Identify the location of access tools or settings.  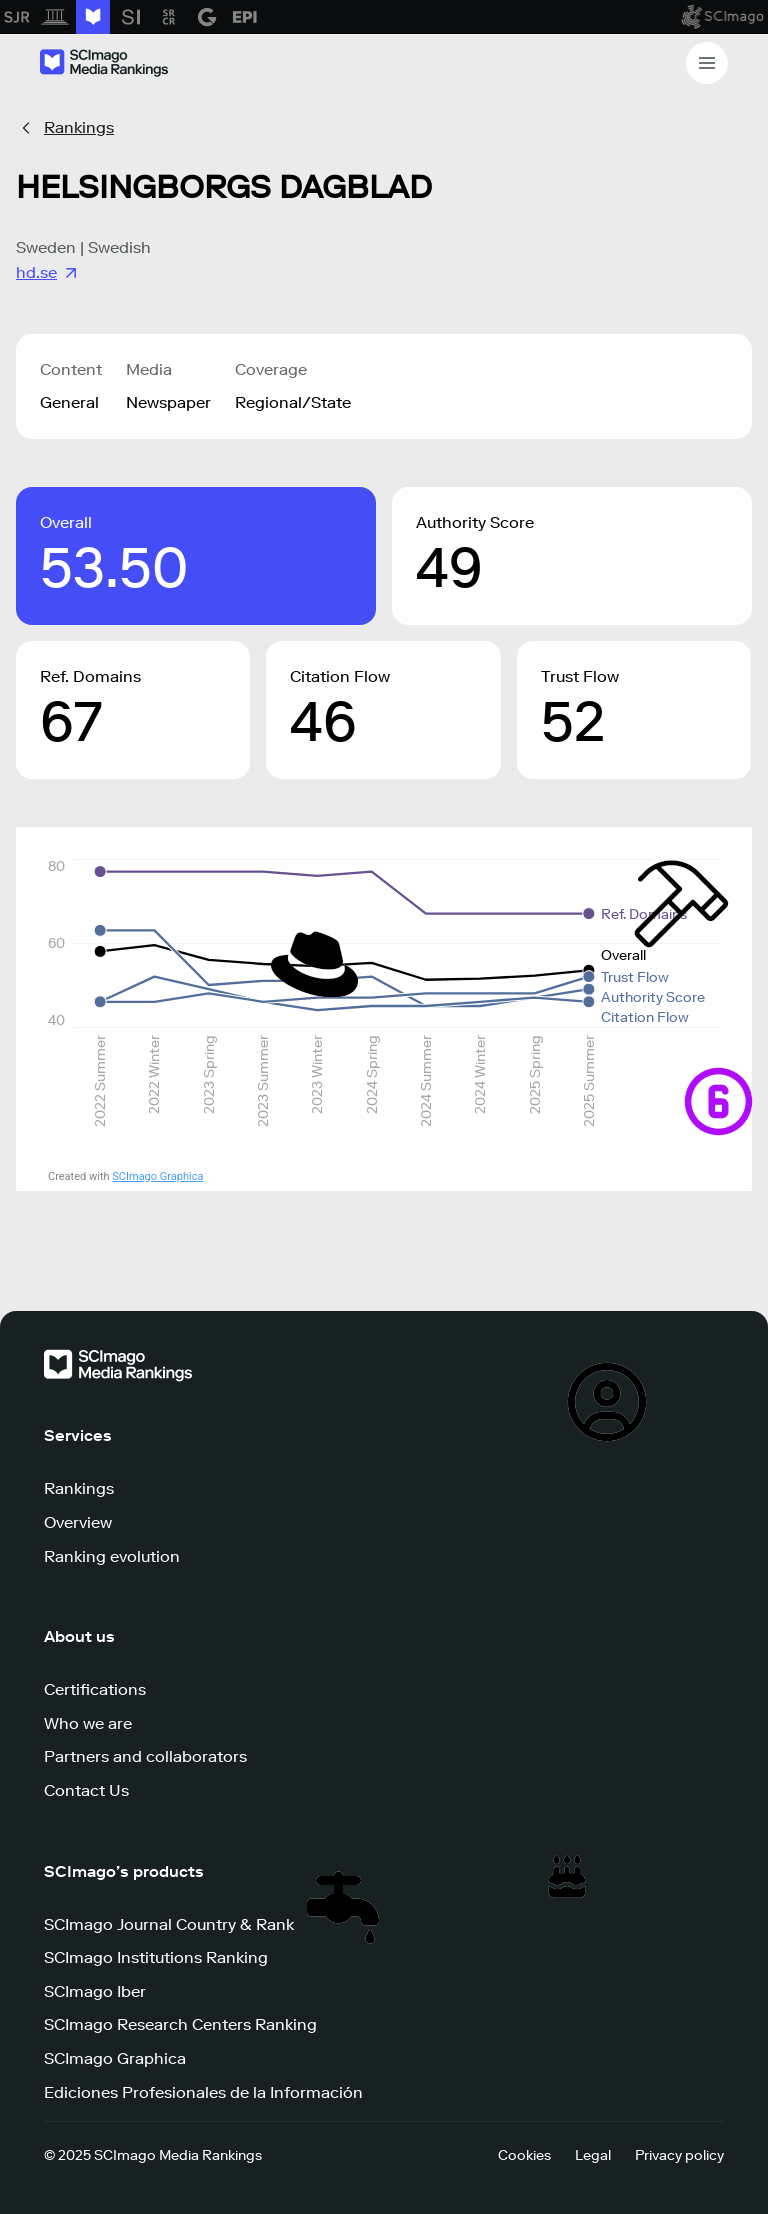
(676, 905).